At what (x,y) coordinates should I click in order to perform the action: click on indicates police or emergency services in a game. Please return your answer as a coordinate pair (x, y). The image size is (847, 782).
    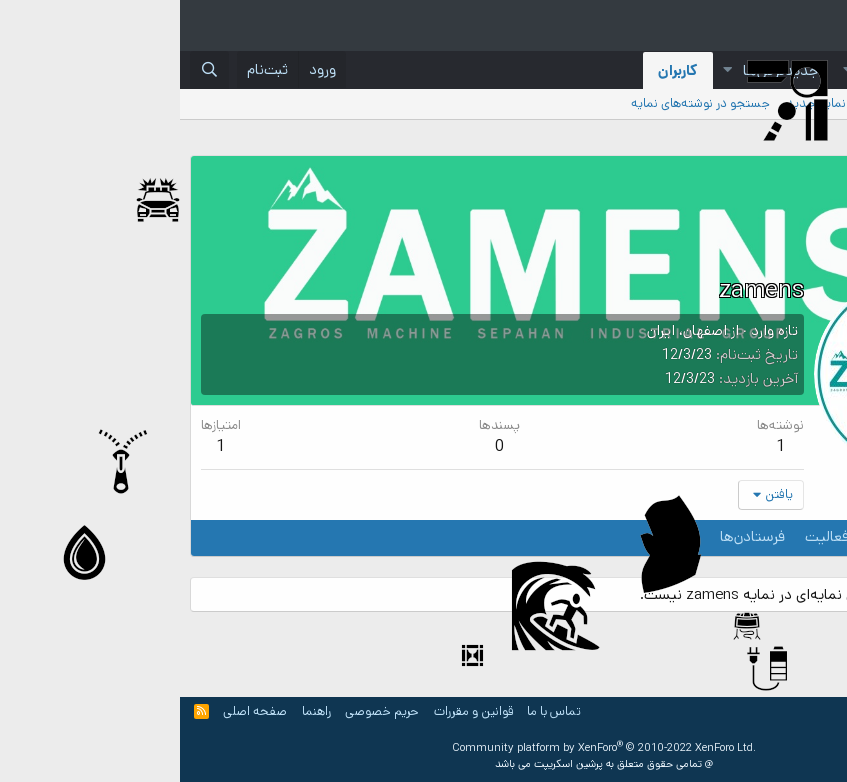
    Looking at the image, I should click on (158, 200).